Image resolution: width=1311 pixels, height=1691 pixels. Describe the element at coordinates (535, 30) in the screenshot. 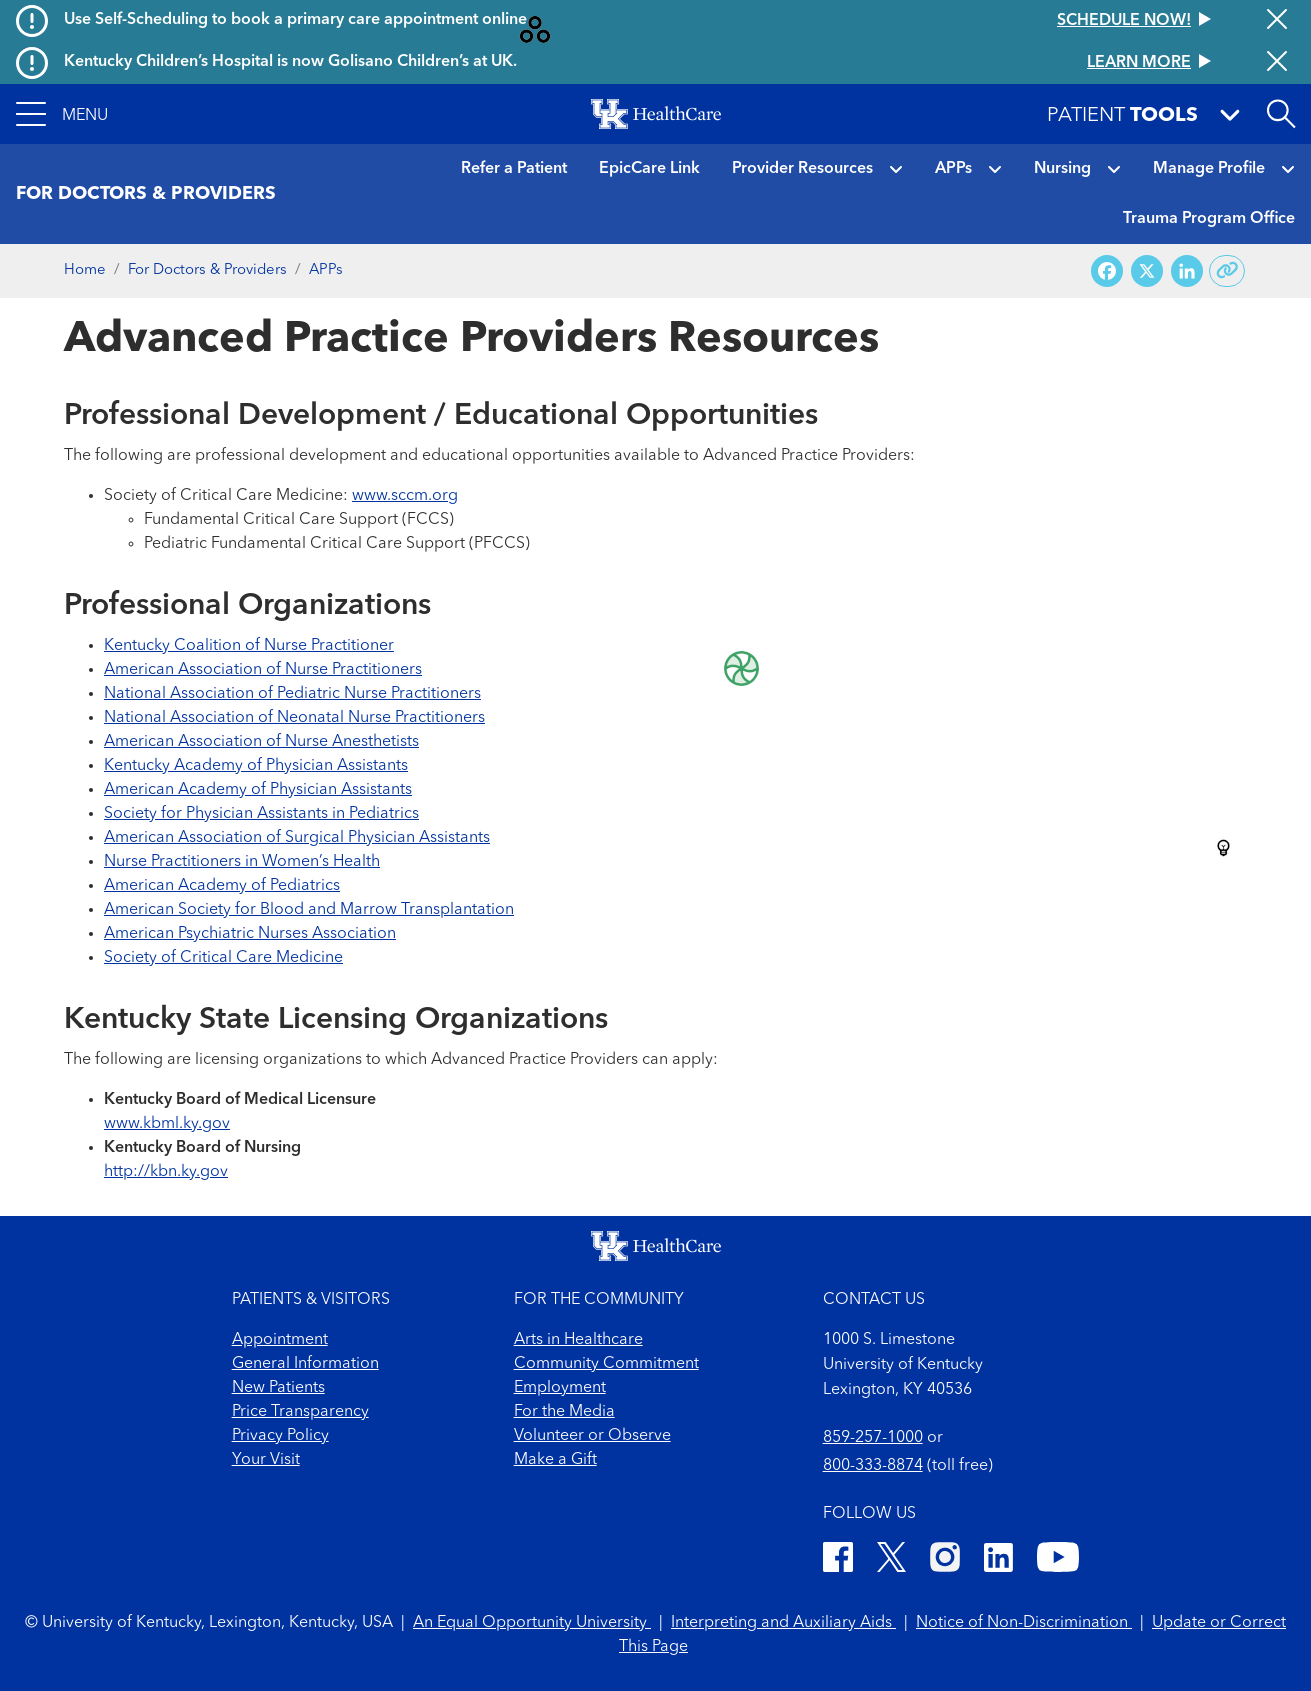

I see `view connected items or groups` at that location.